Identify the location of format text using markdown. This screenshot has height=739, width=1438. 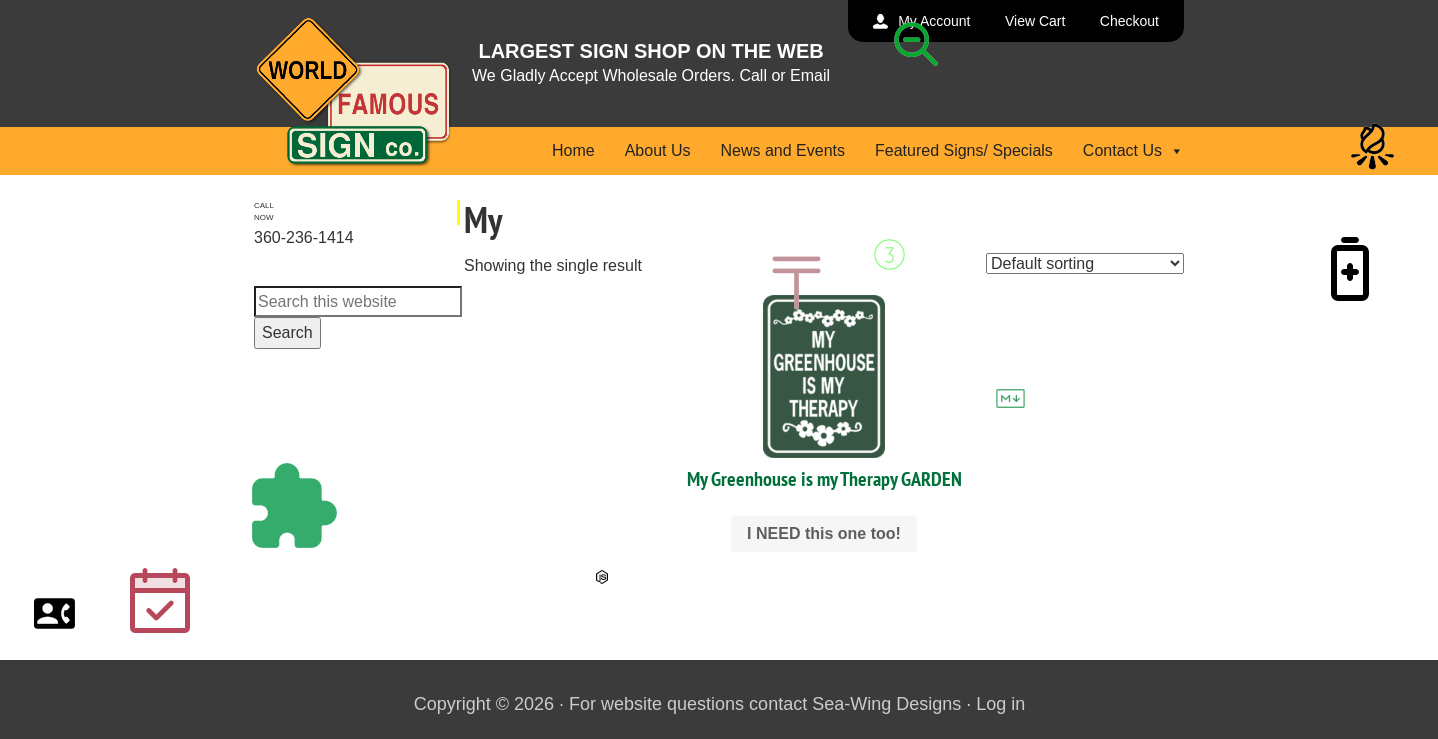
(1010, 398).